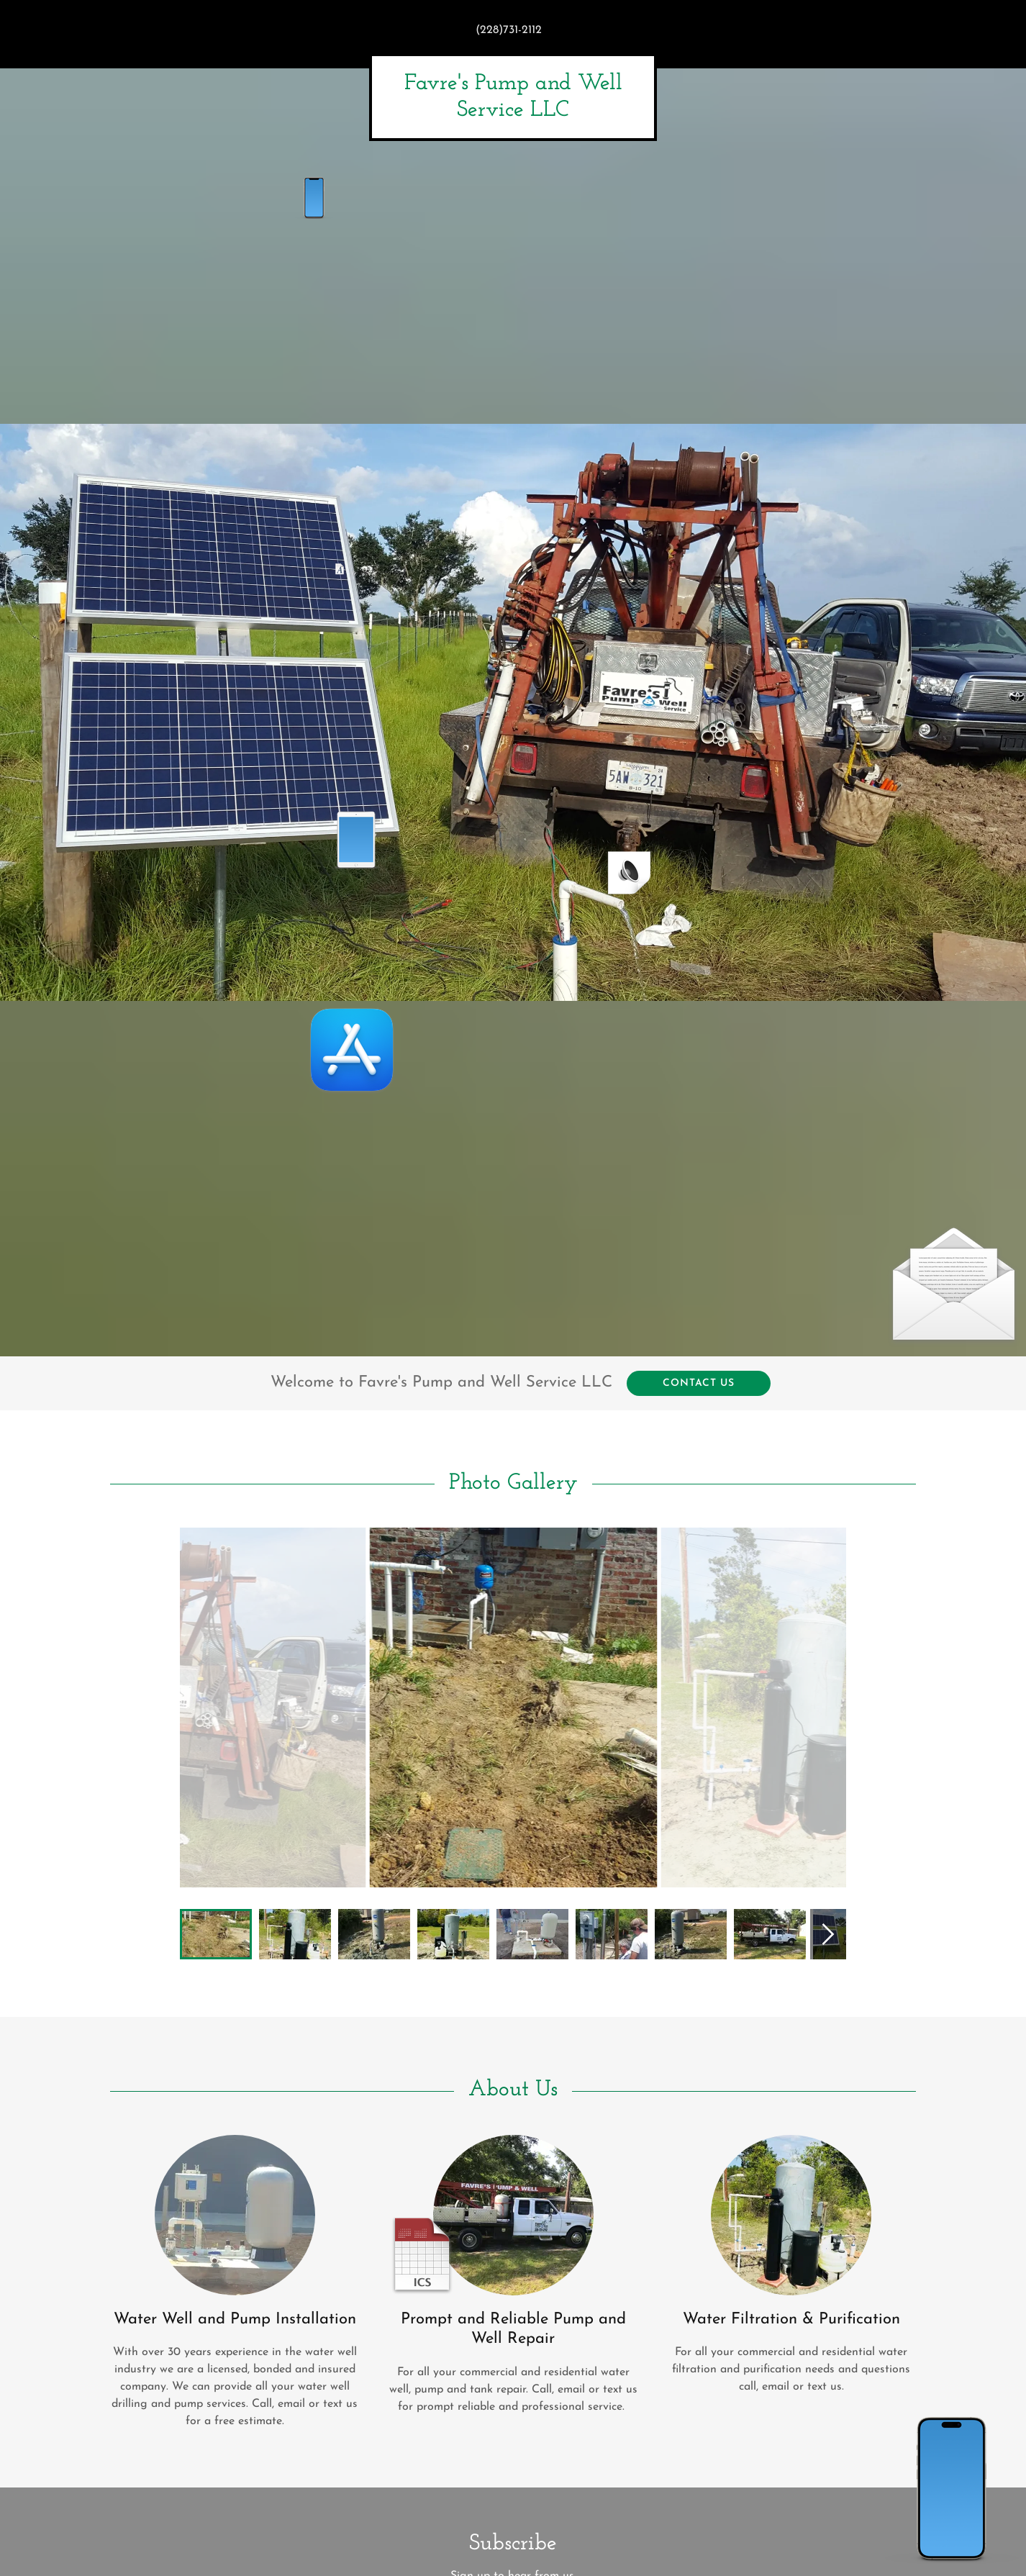 The height and width of the screenshot is (2576, 1026). Describe the element at coordinates (629, 874) in the screenshot. I see `a sound clipping or audio snippet file` at that location.